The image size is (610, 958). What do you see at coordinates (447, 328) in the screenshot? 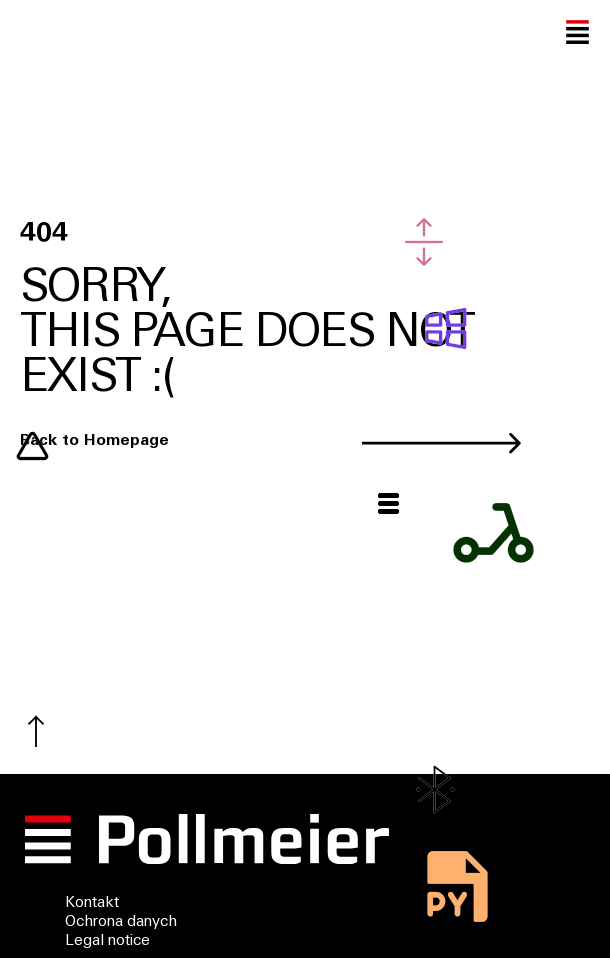
I see `open the Windows start menu` at bounding box center [447, 328].